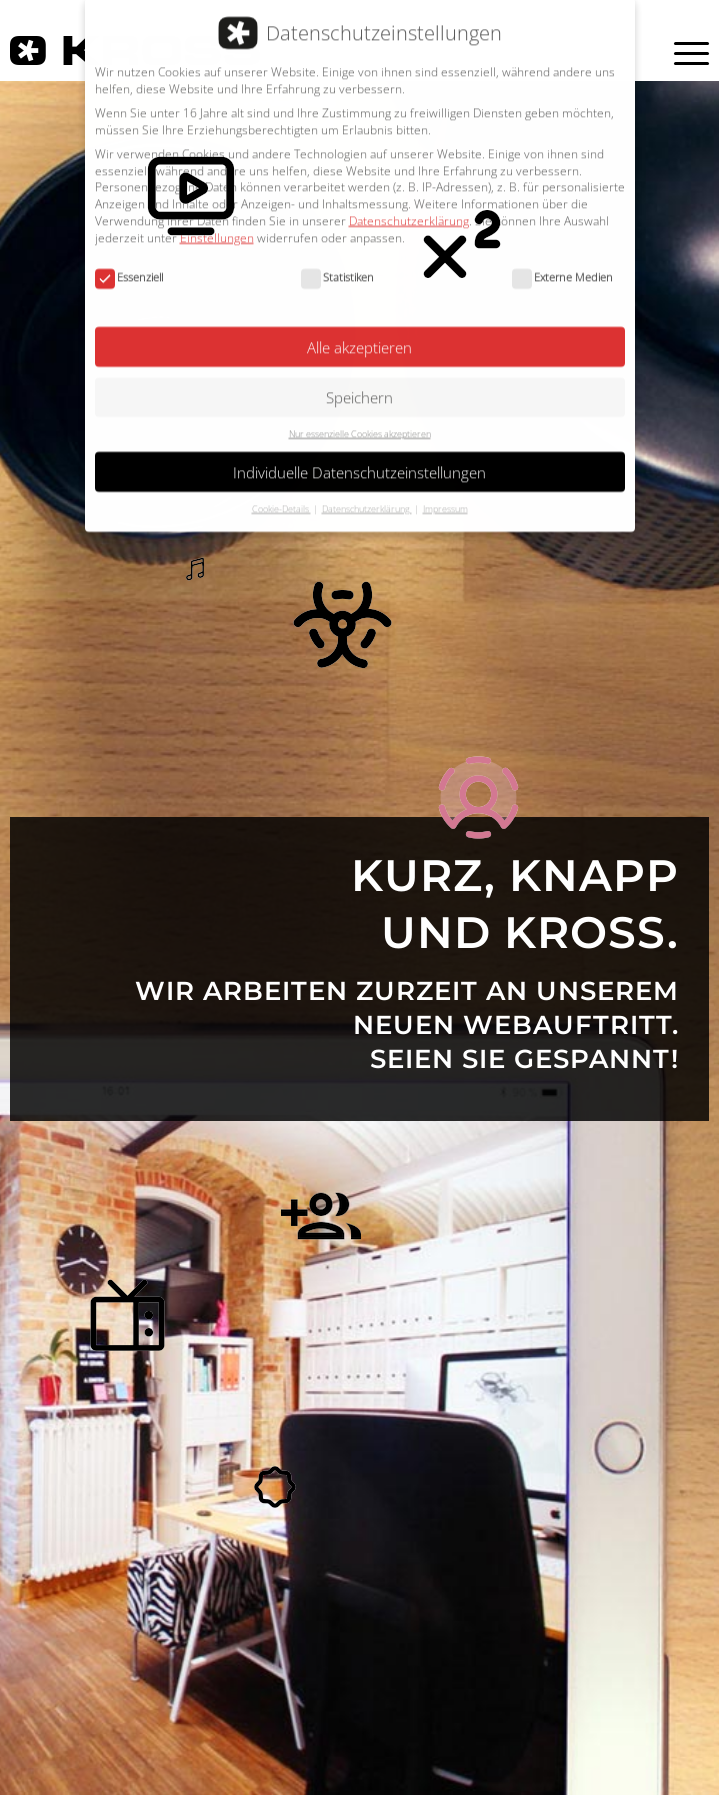 The width and height of the screenshot is (719, 1795). Describe the element at coordinates (127, 1319) in the screenshot. I see `access TV or video streaming content` at that location.